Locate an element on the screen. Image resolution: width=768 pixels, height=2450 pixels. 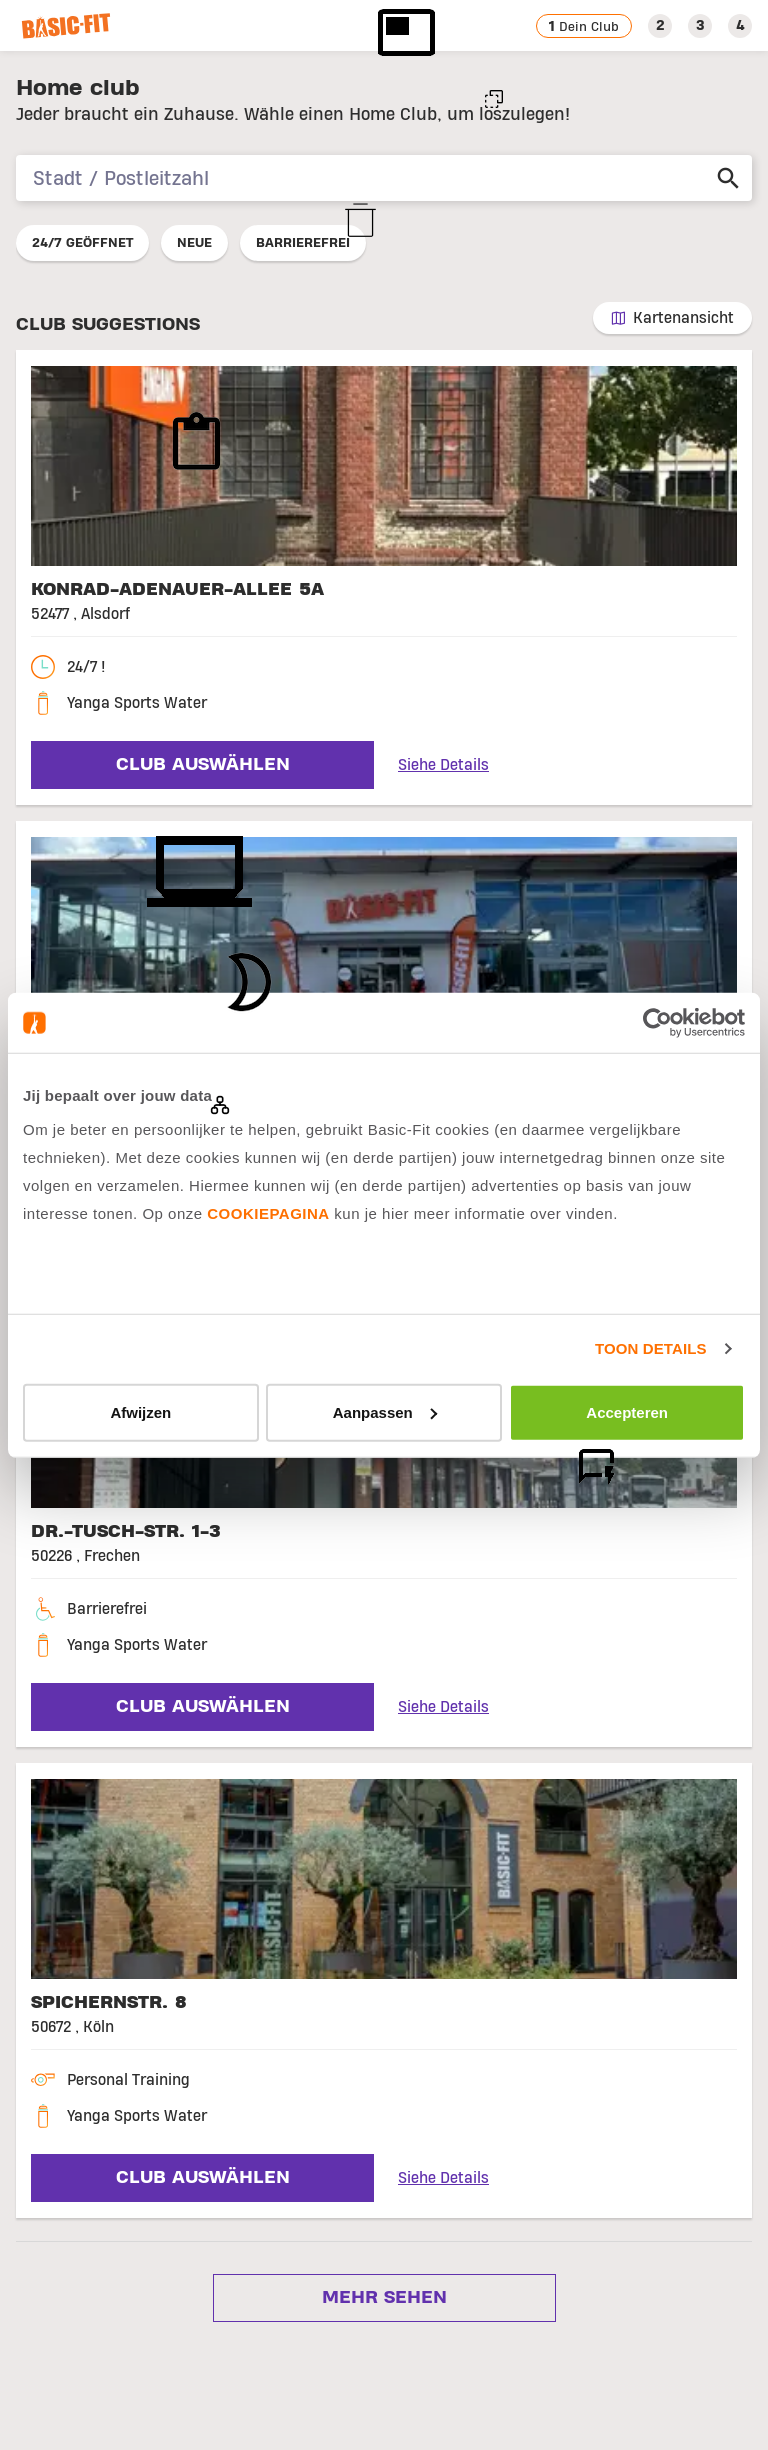
view site structure or hierarchy is located at coordinates (220, 1105).